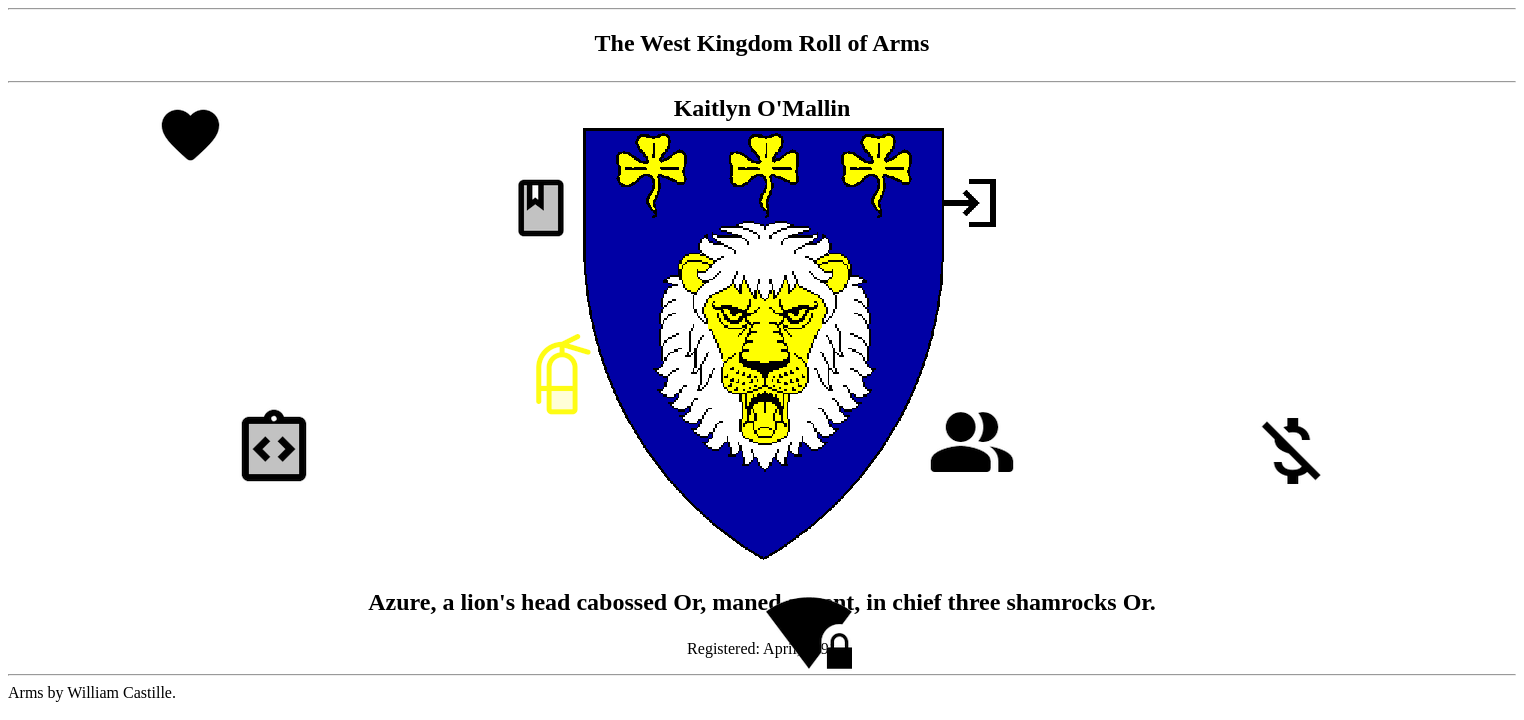  Describe the element at coordinates (190, 135) in the screenshot. I see `add to favorites` at that location.